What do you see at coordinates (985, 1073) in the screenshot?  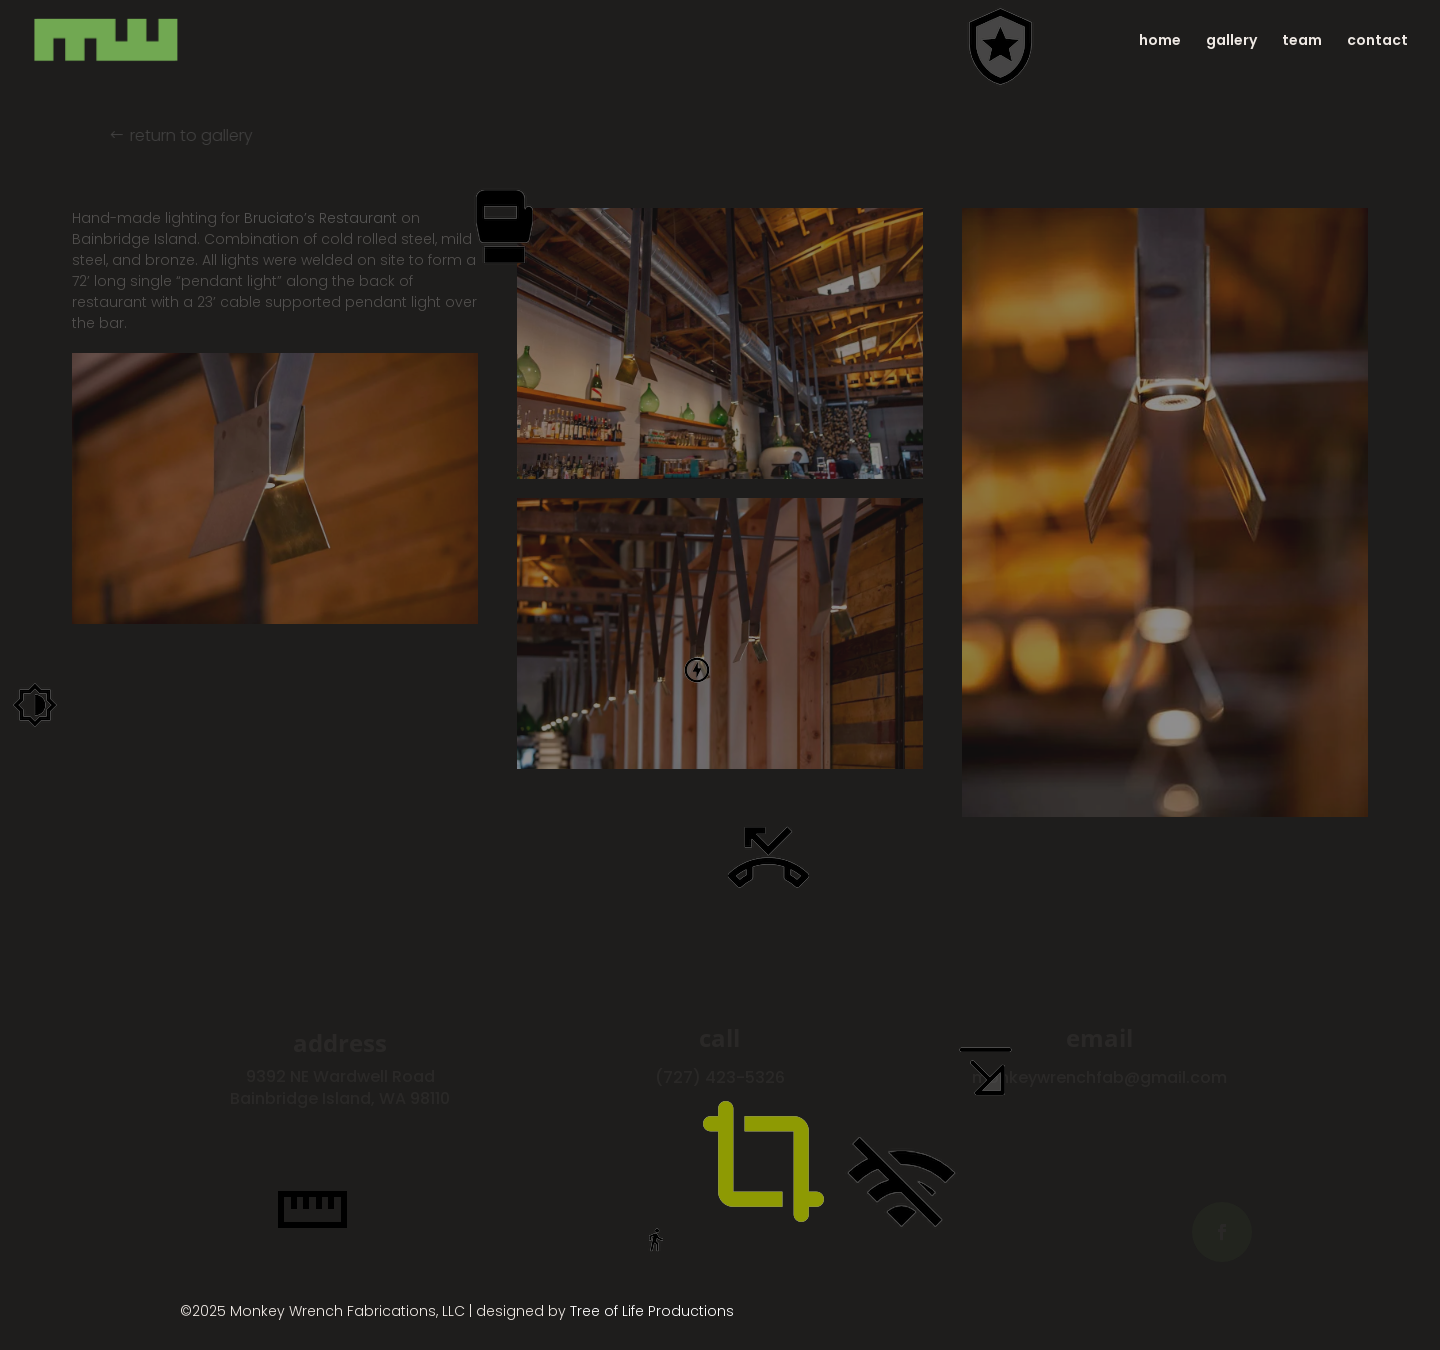 I see `move item to bottom-right corner` at bounding box center [985, 1073].